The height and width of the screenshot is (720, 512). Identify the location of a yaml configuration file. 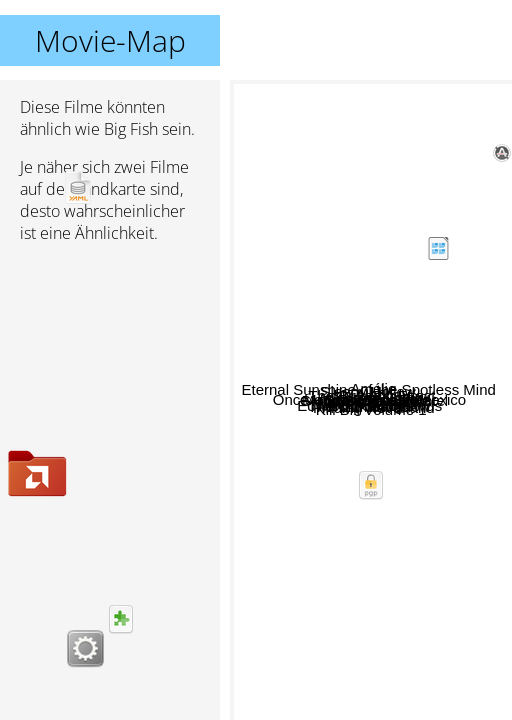
(78, 188).